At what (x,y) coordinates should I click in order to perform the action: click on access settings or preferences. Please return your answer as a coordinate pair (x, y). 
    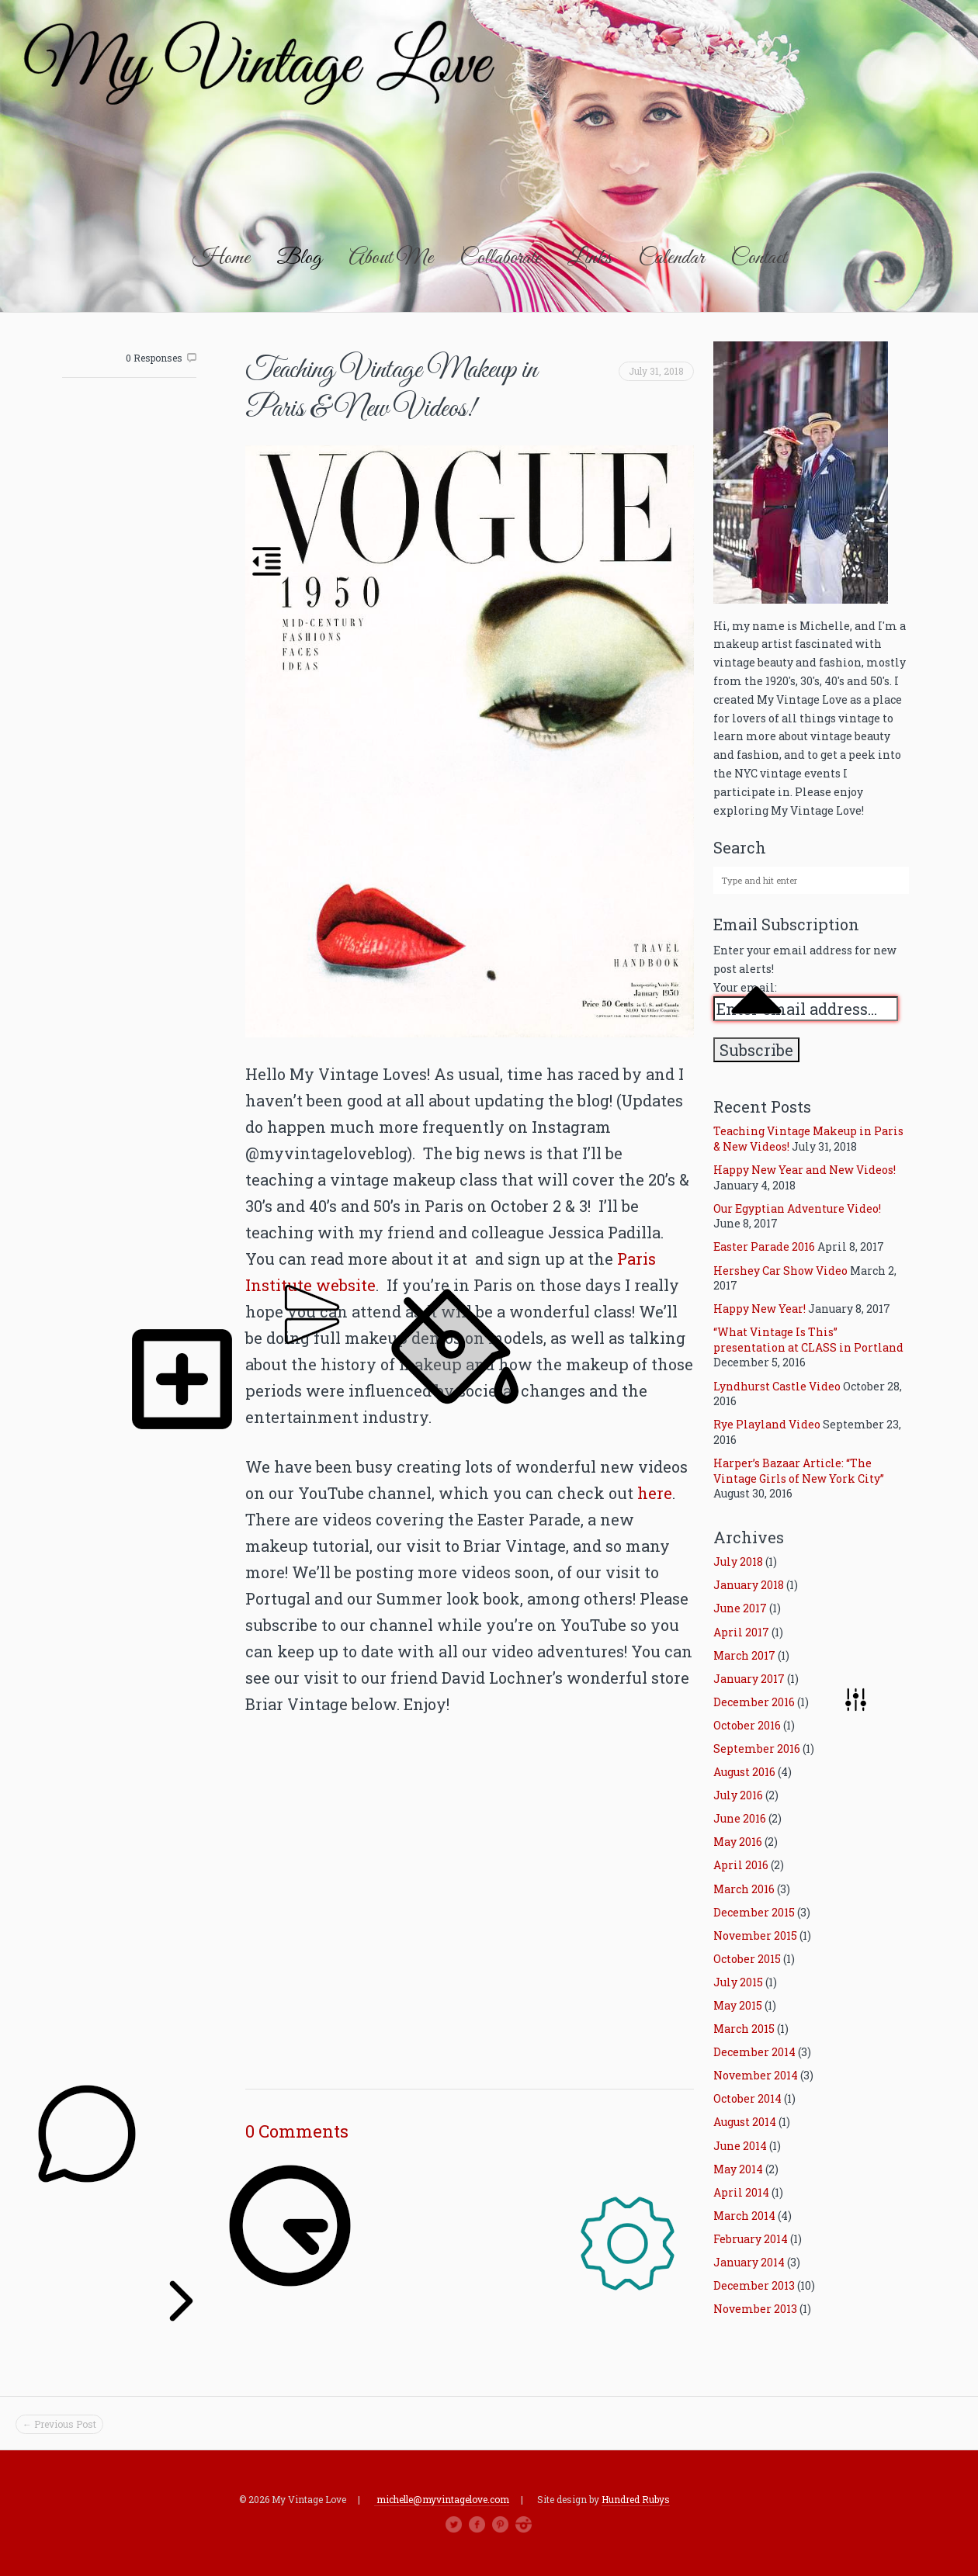
    Looking at the image, I should click on (627, 2243).